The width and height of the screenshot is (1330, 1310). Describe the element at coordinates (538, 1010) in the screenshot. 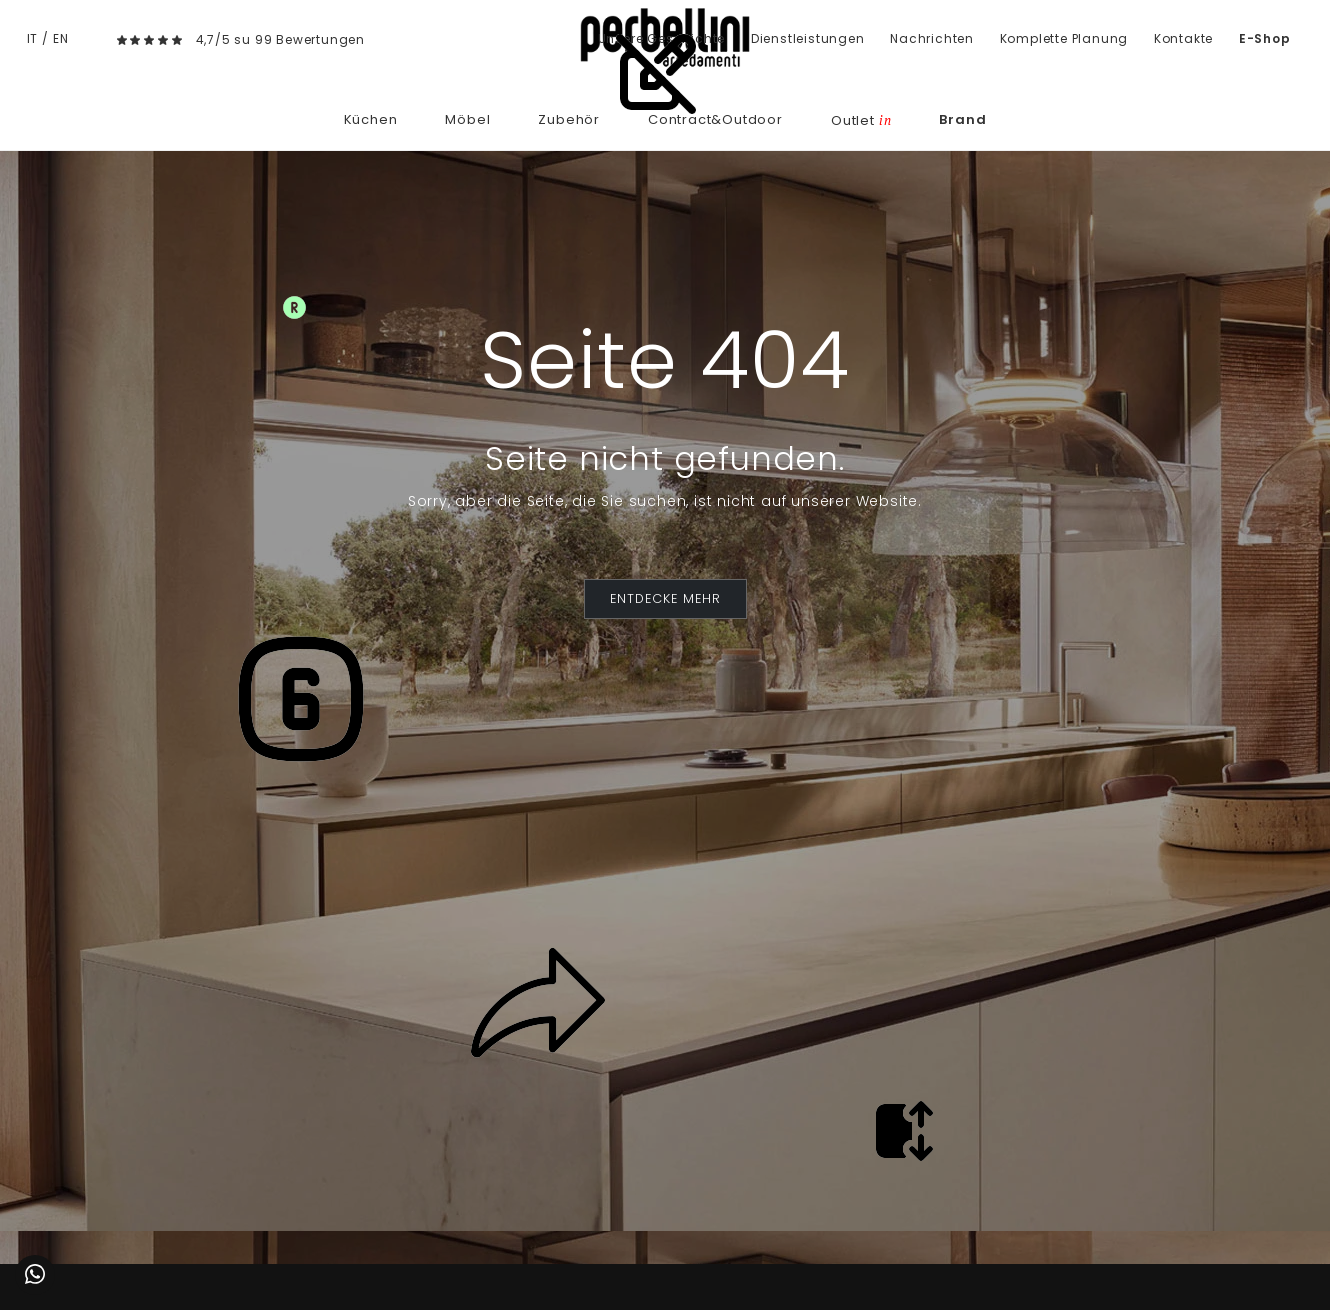

I see `share content with others` at that location.